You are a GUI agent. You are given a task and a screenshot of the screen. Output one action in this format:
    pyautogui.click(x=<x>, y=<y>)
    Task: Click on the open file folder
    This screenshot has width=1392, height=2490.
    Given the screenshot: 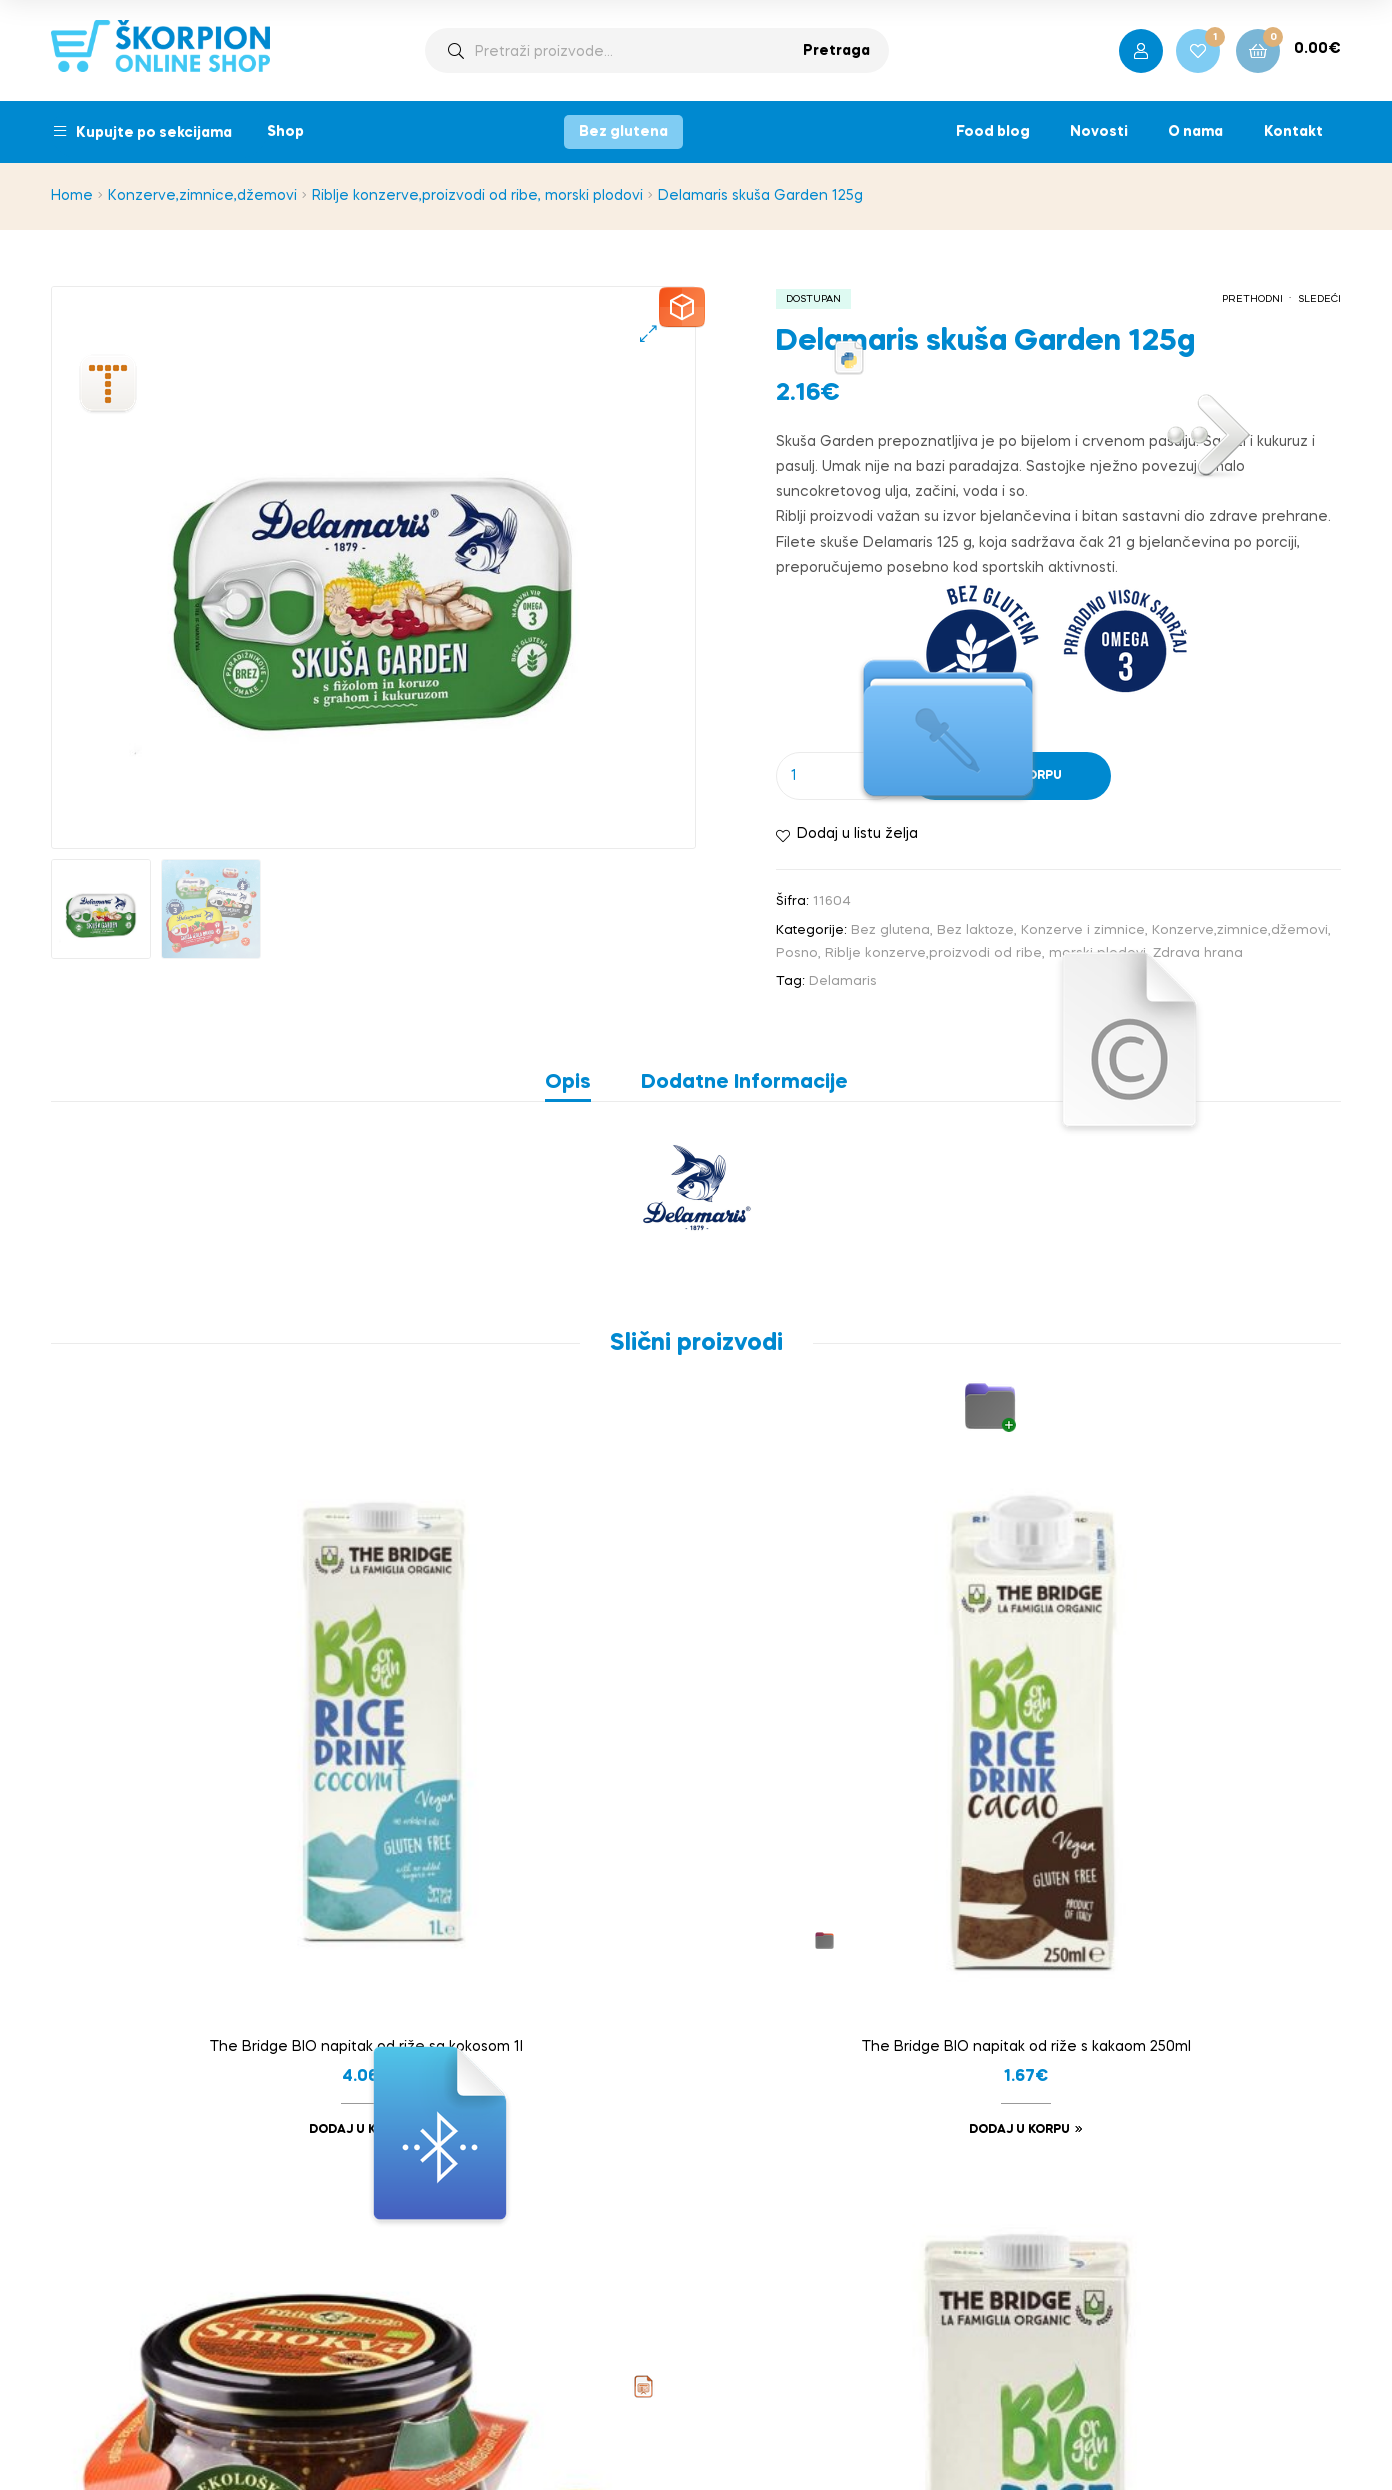 What is the action you would take?
    pyautogui.click(x=824, y=1940)
    